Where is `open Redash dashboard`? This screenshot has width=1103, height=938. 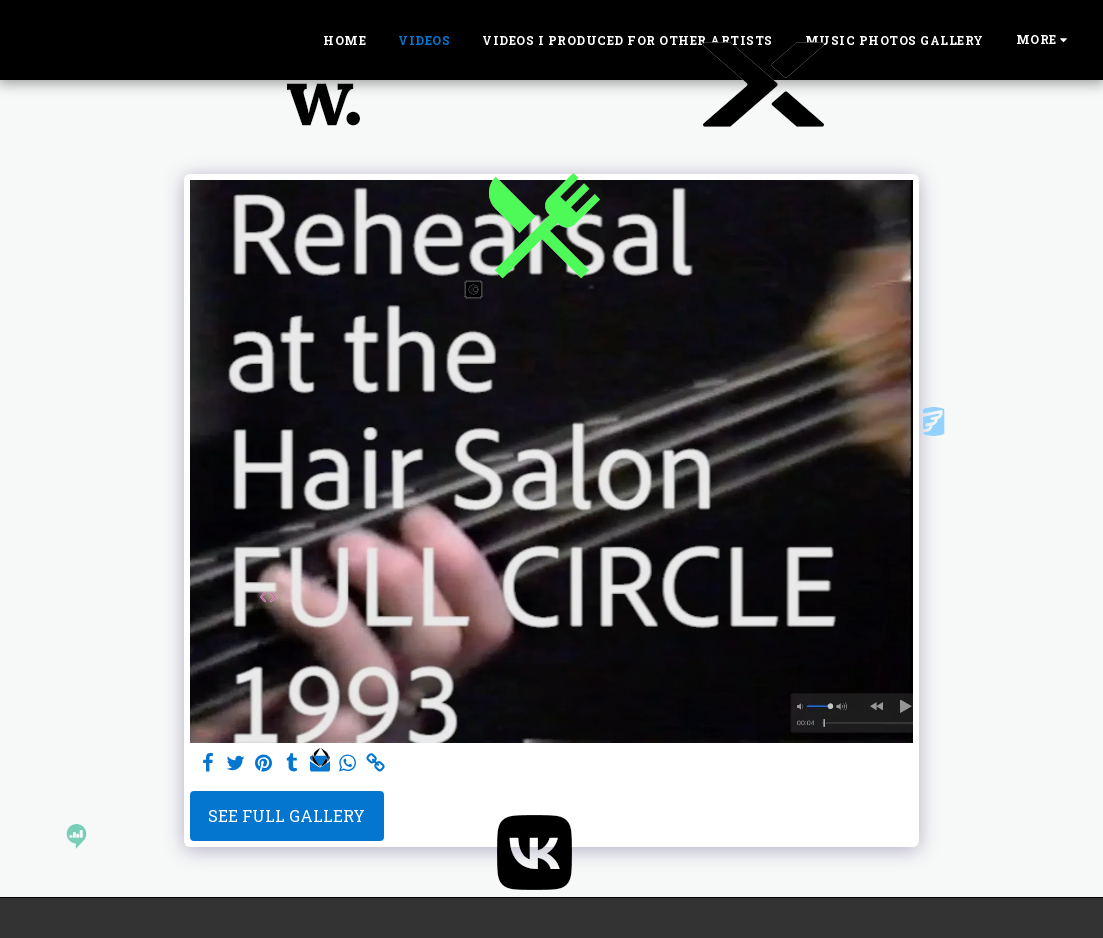 open Redash dashboard is located at coordinates (76, 836).